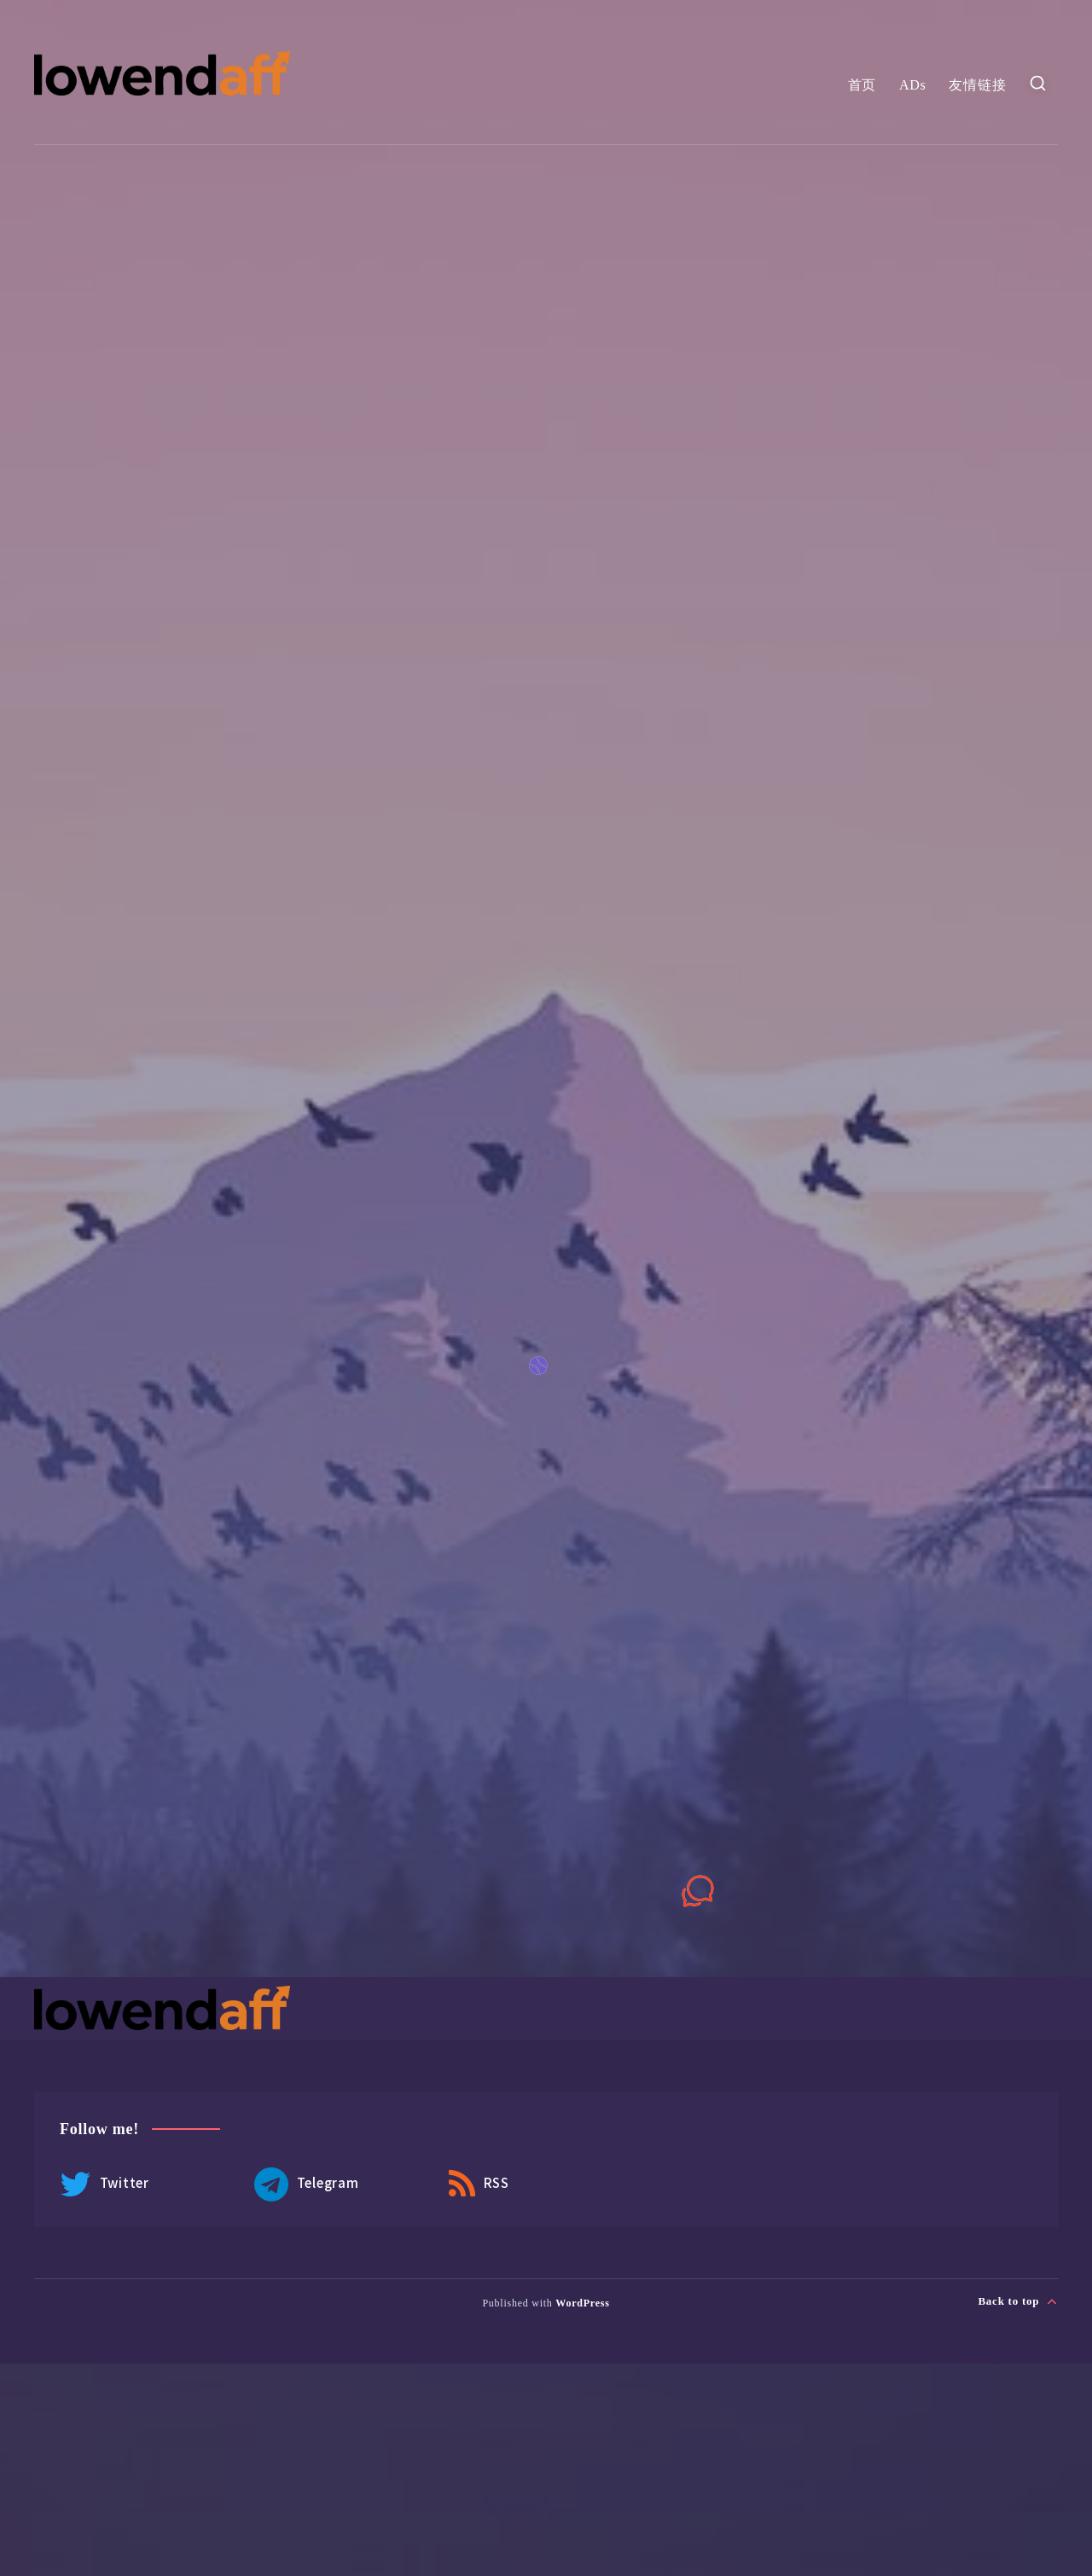  I want to click on open messaging or chat, so click(698, 1891).